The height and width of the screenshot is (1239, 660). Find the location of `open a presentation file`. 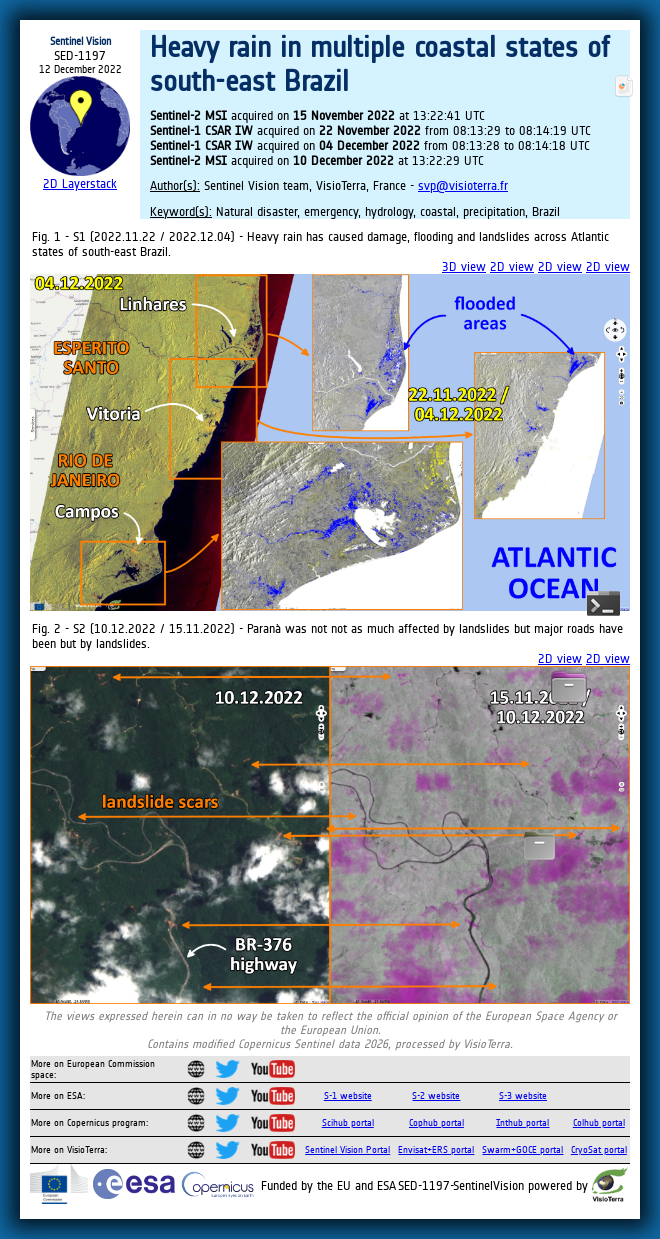

open a presentation file is located at coordinates (624, 86).